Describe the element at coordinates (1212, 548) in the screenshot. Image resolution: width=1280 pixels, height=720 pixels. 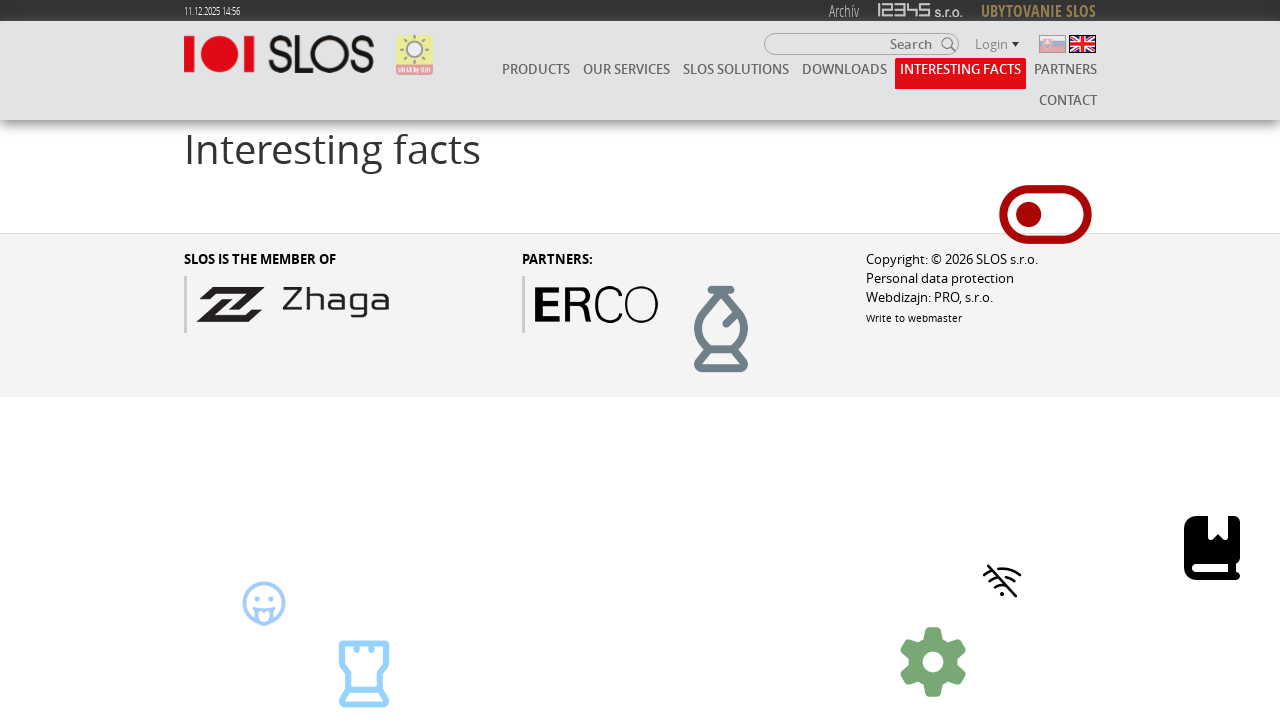
I see `access your bookmarked reading list` at that location.